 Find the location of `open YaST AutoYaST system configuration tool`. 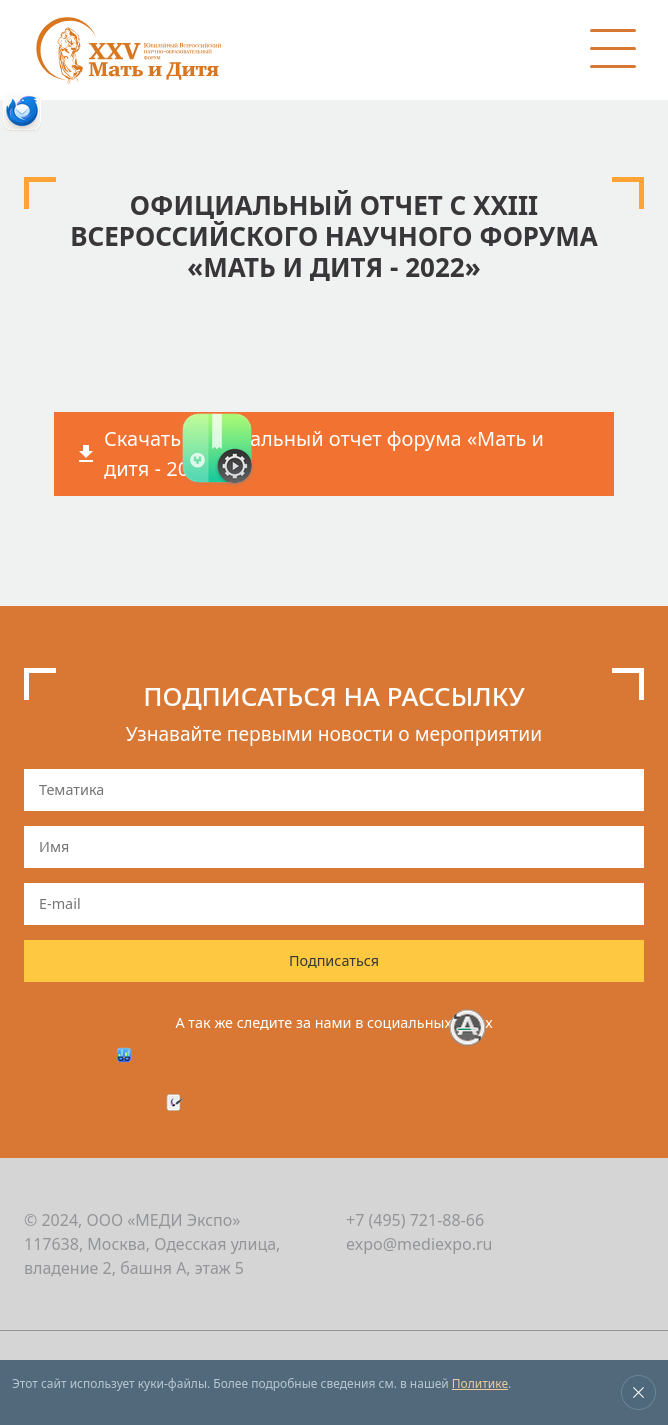

open YaST AutoYaST system configuration tool is located at coordinates (217, 448).